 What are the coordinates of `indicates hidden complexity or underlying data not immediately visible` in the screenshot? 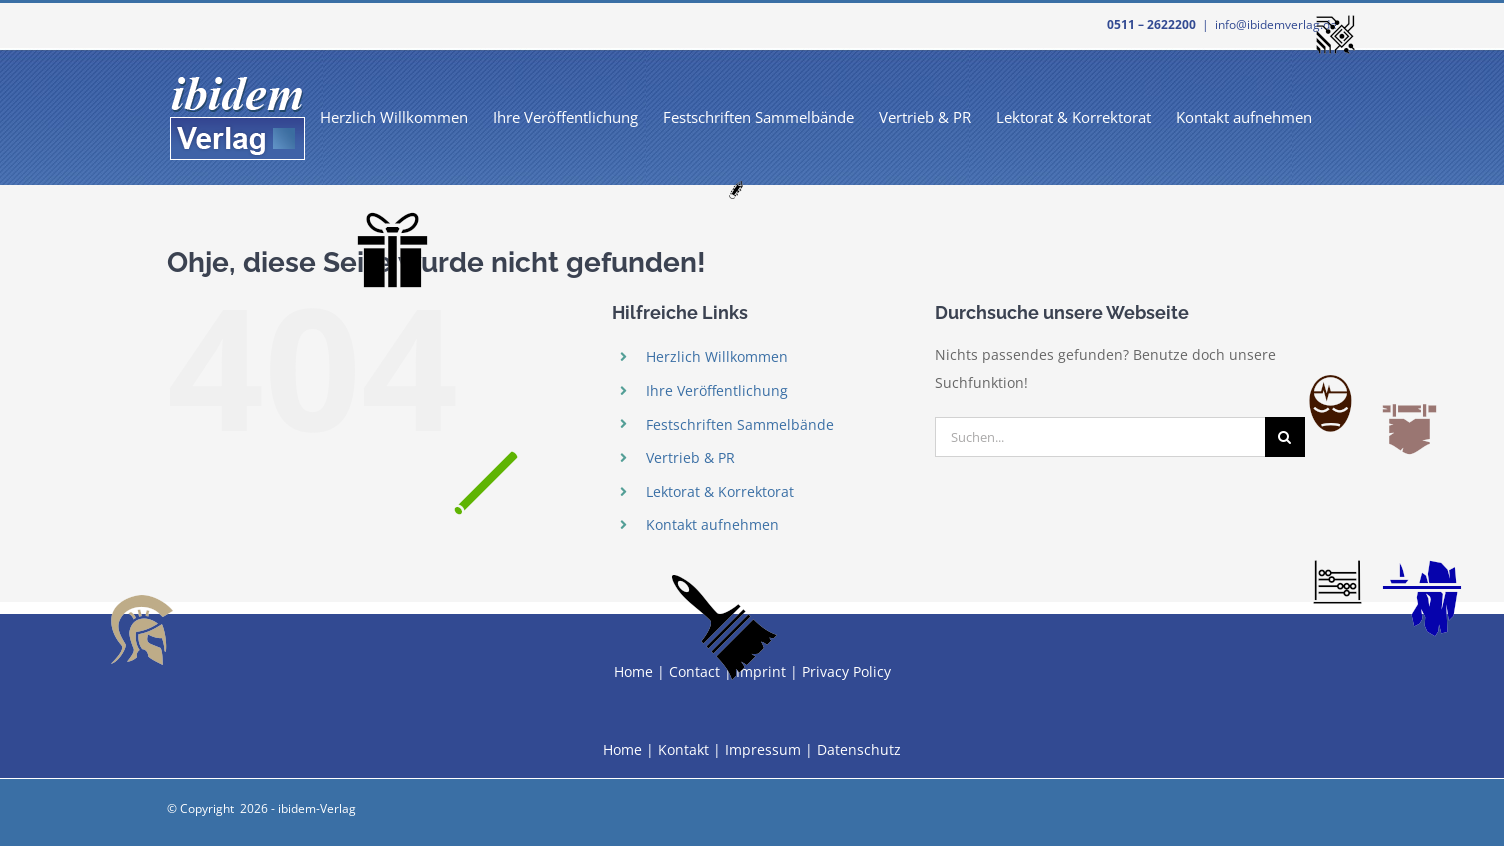 It's located at (1422, 598).